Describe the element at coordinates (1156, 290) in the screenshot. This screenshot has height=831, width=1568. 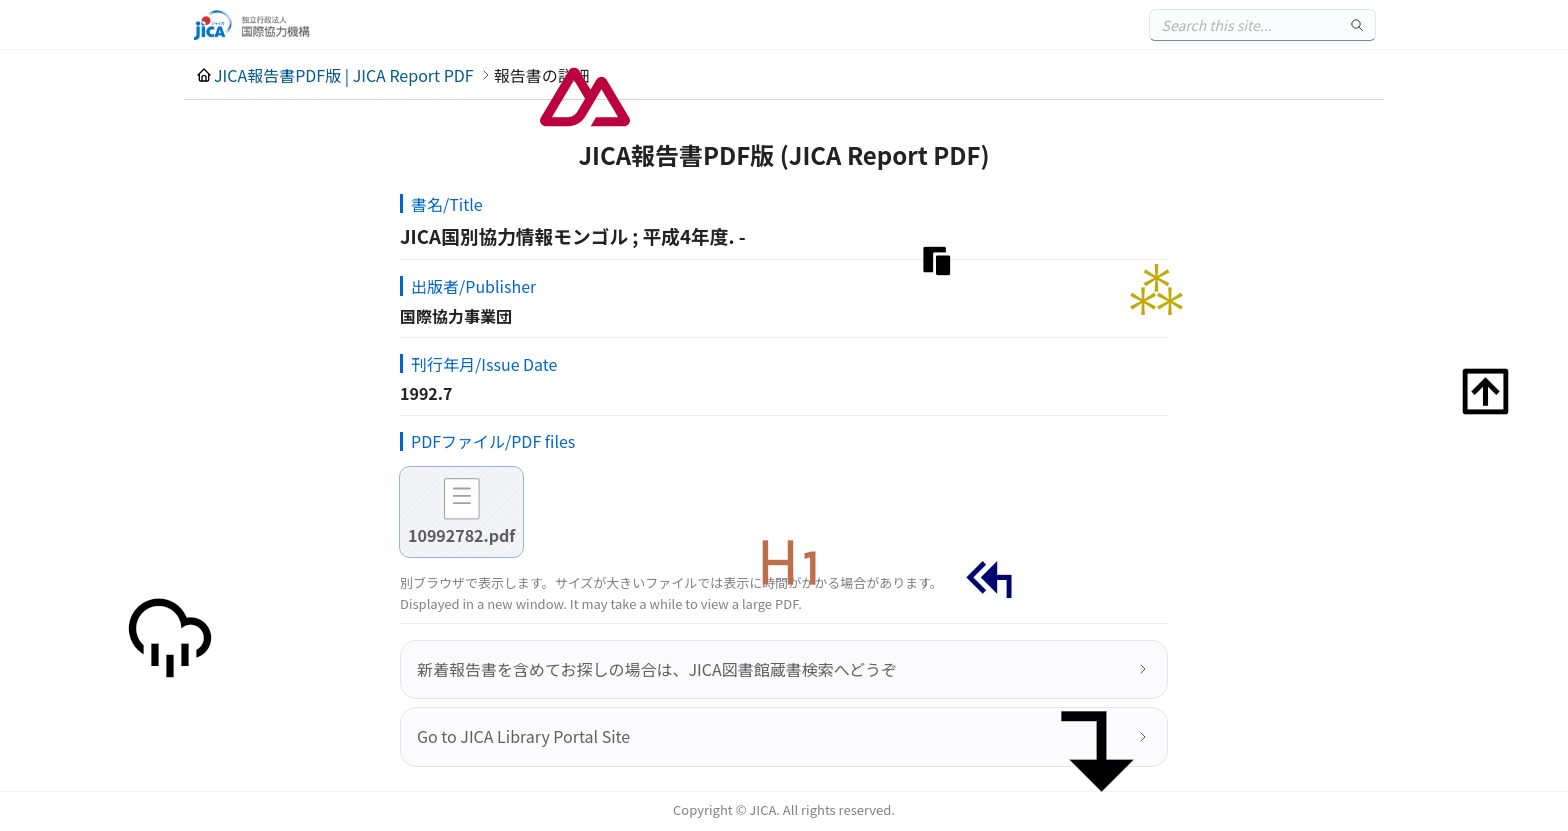
I see `connect to the fediverse` at that location.